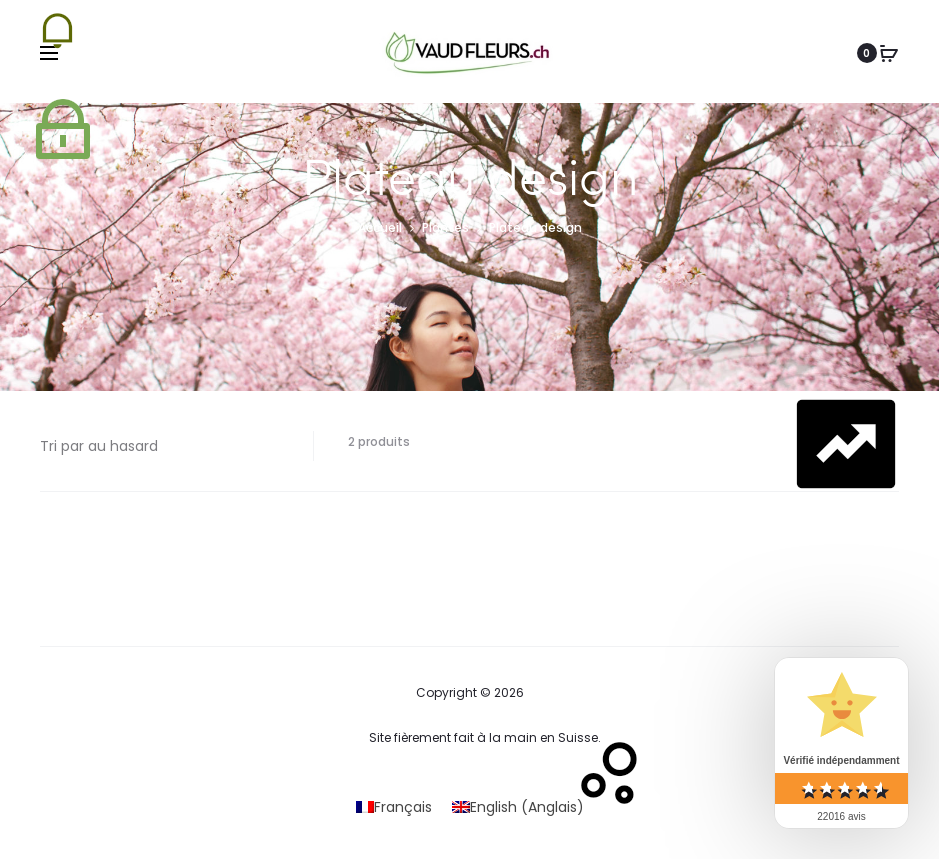 This screenshot has width=939, height=859. I want to click on view financial performance or fund growth, so click(846, 444).